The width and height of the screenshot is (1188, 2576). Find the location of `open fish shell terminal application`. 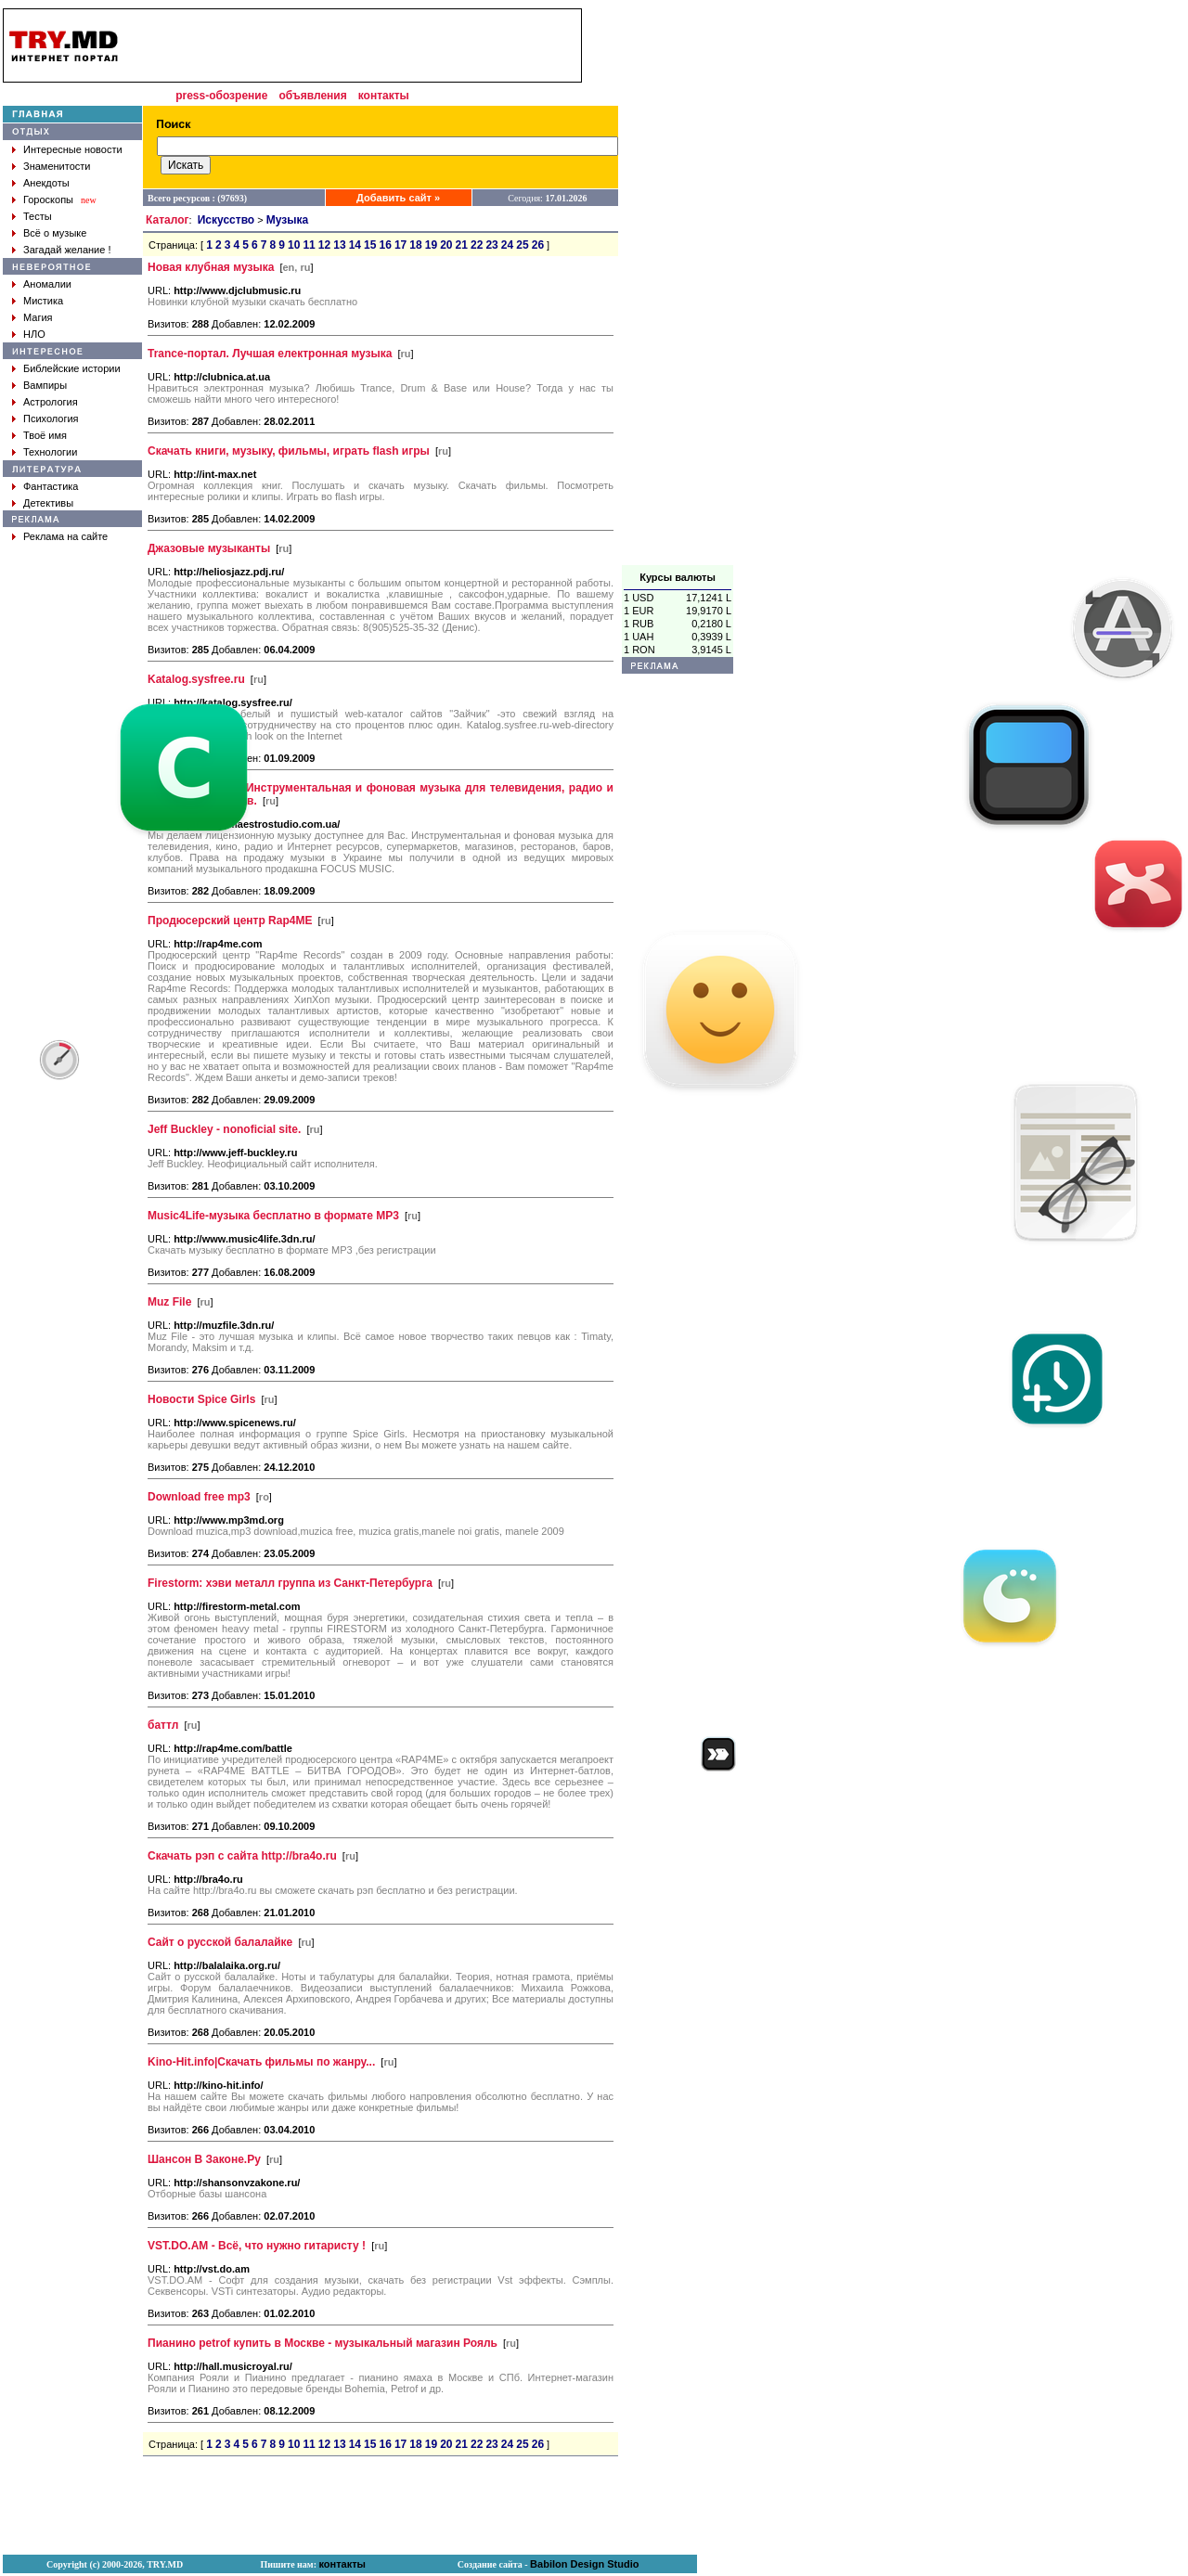

open fish shell terminal application is located at coordinates (718, 1754).